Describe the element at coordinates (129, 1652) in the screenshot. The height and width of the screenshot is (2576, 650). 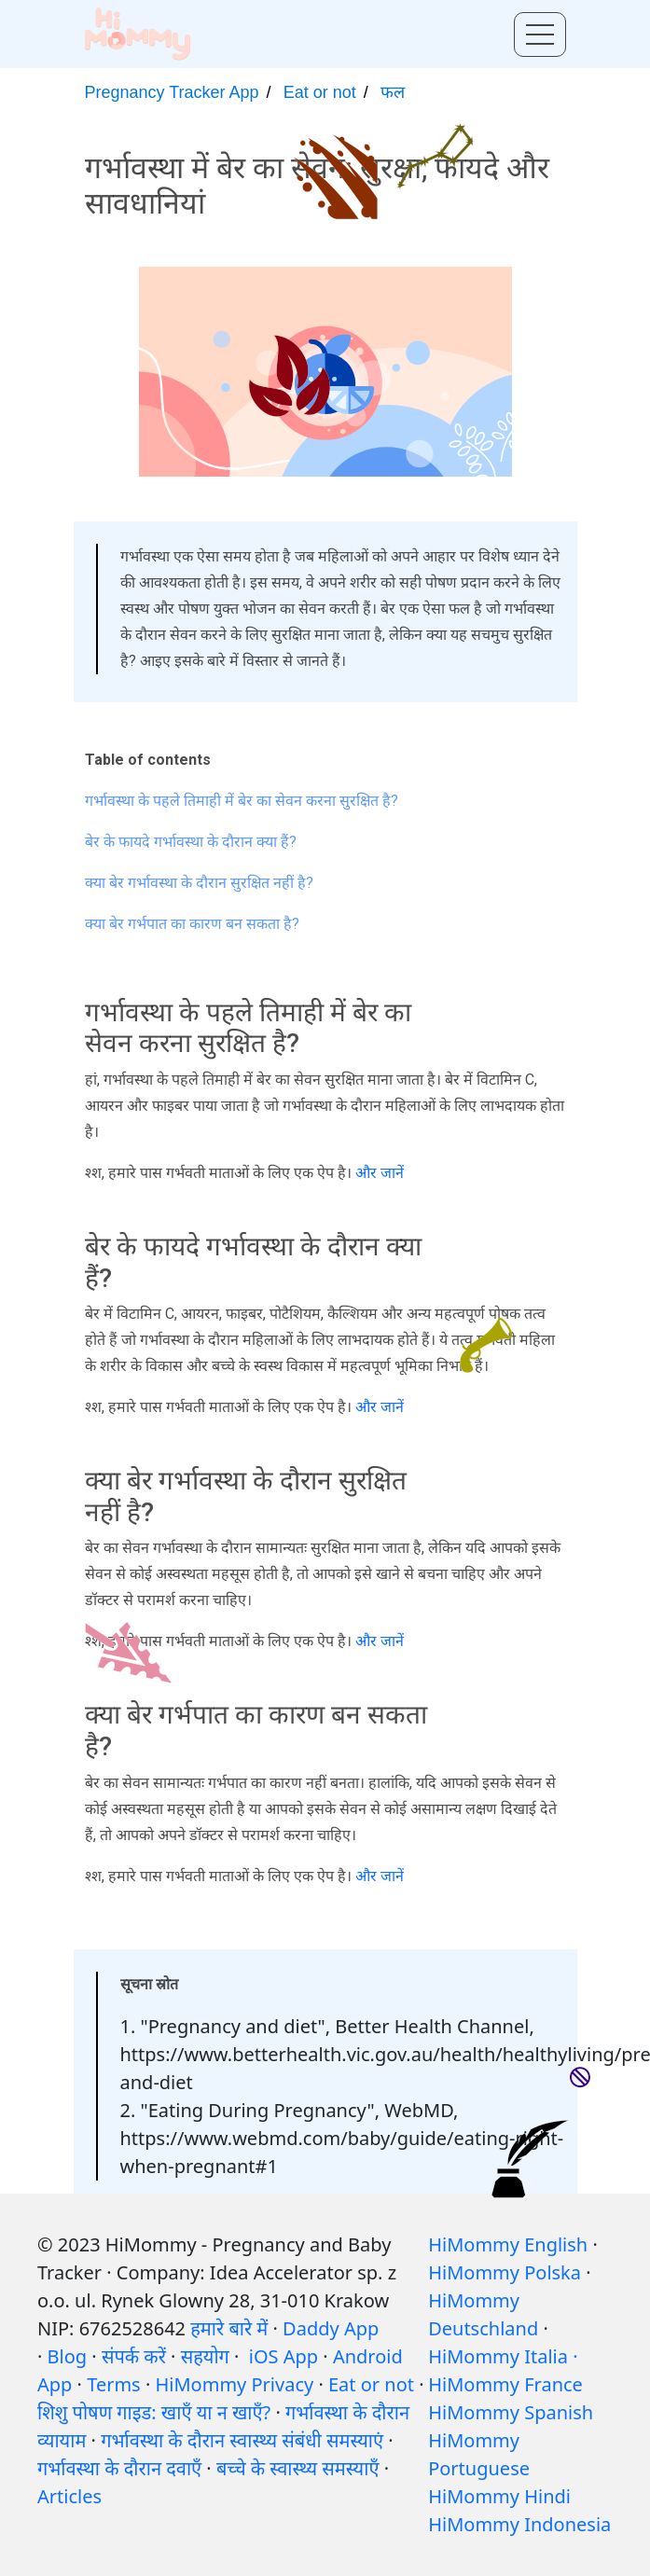
I see `select arrow or projectile weapon type` at that location.